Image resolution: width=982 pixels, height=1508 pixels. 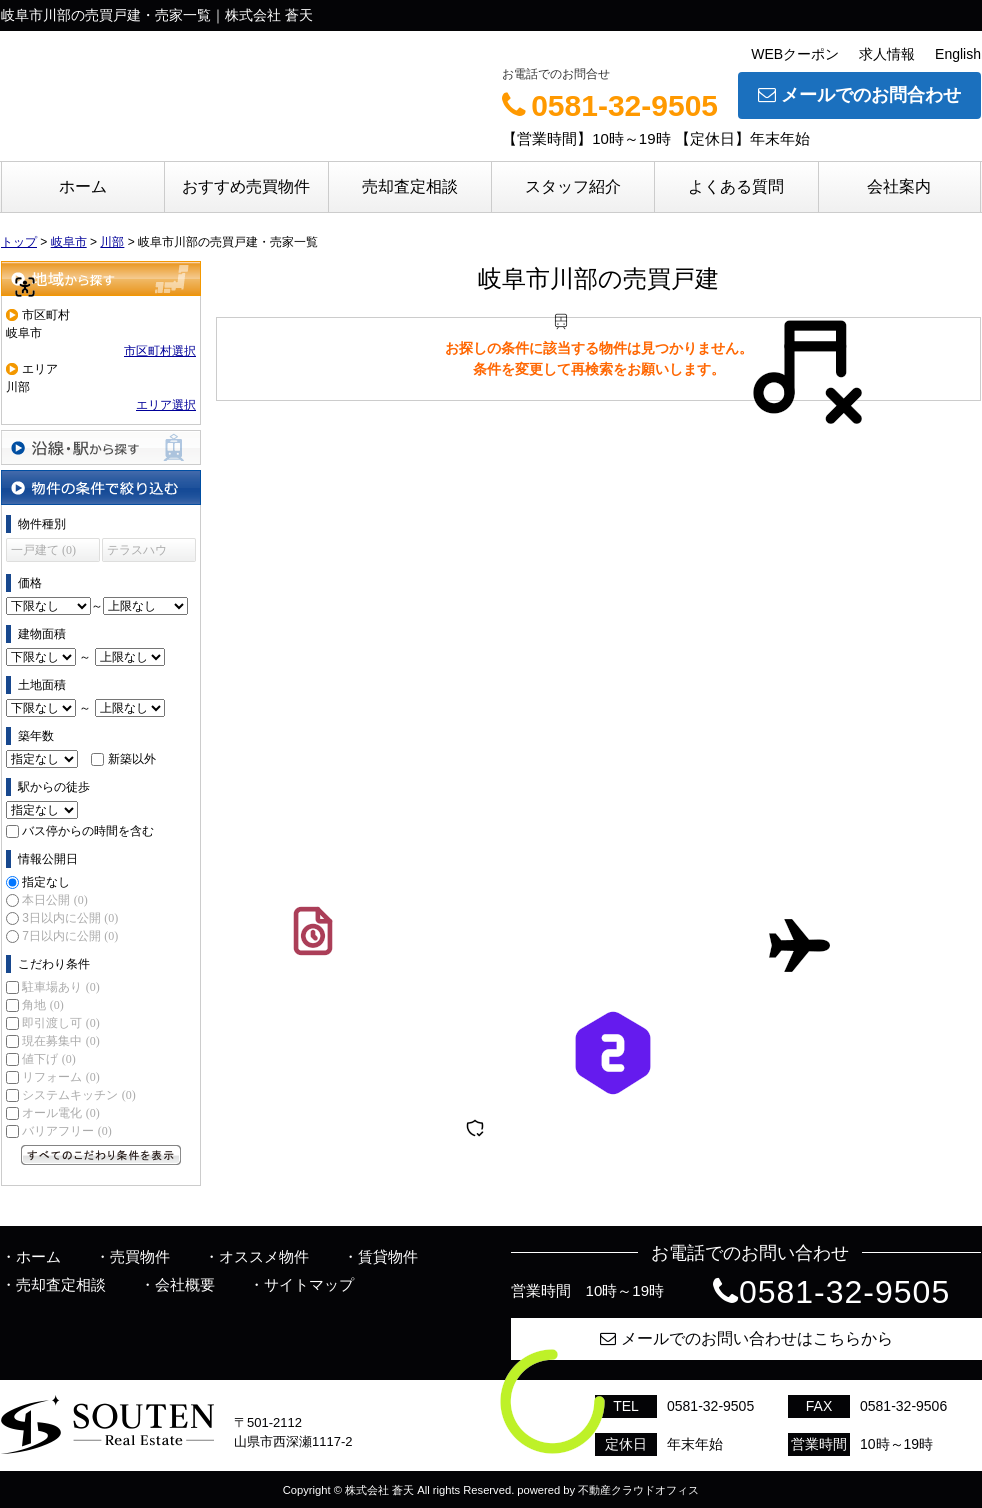 I want to click on step 2 in a multi-step process, so click(x=613, y=1053).